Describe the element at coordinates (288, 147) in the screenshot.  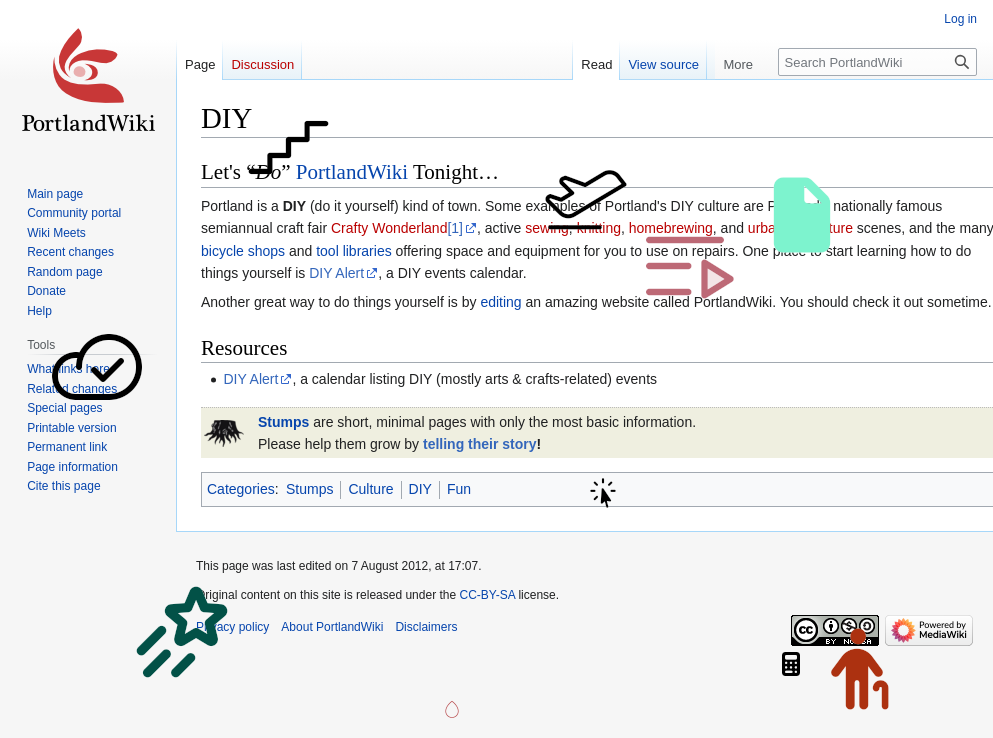
I see `navigate to stairs or level changes` at that location.